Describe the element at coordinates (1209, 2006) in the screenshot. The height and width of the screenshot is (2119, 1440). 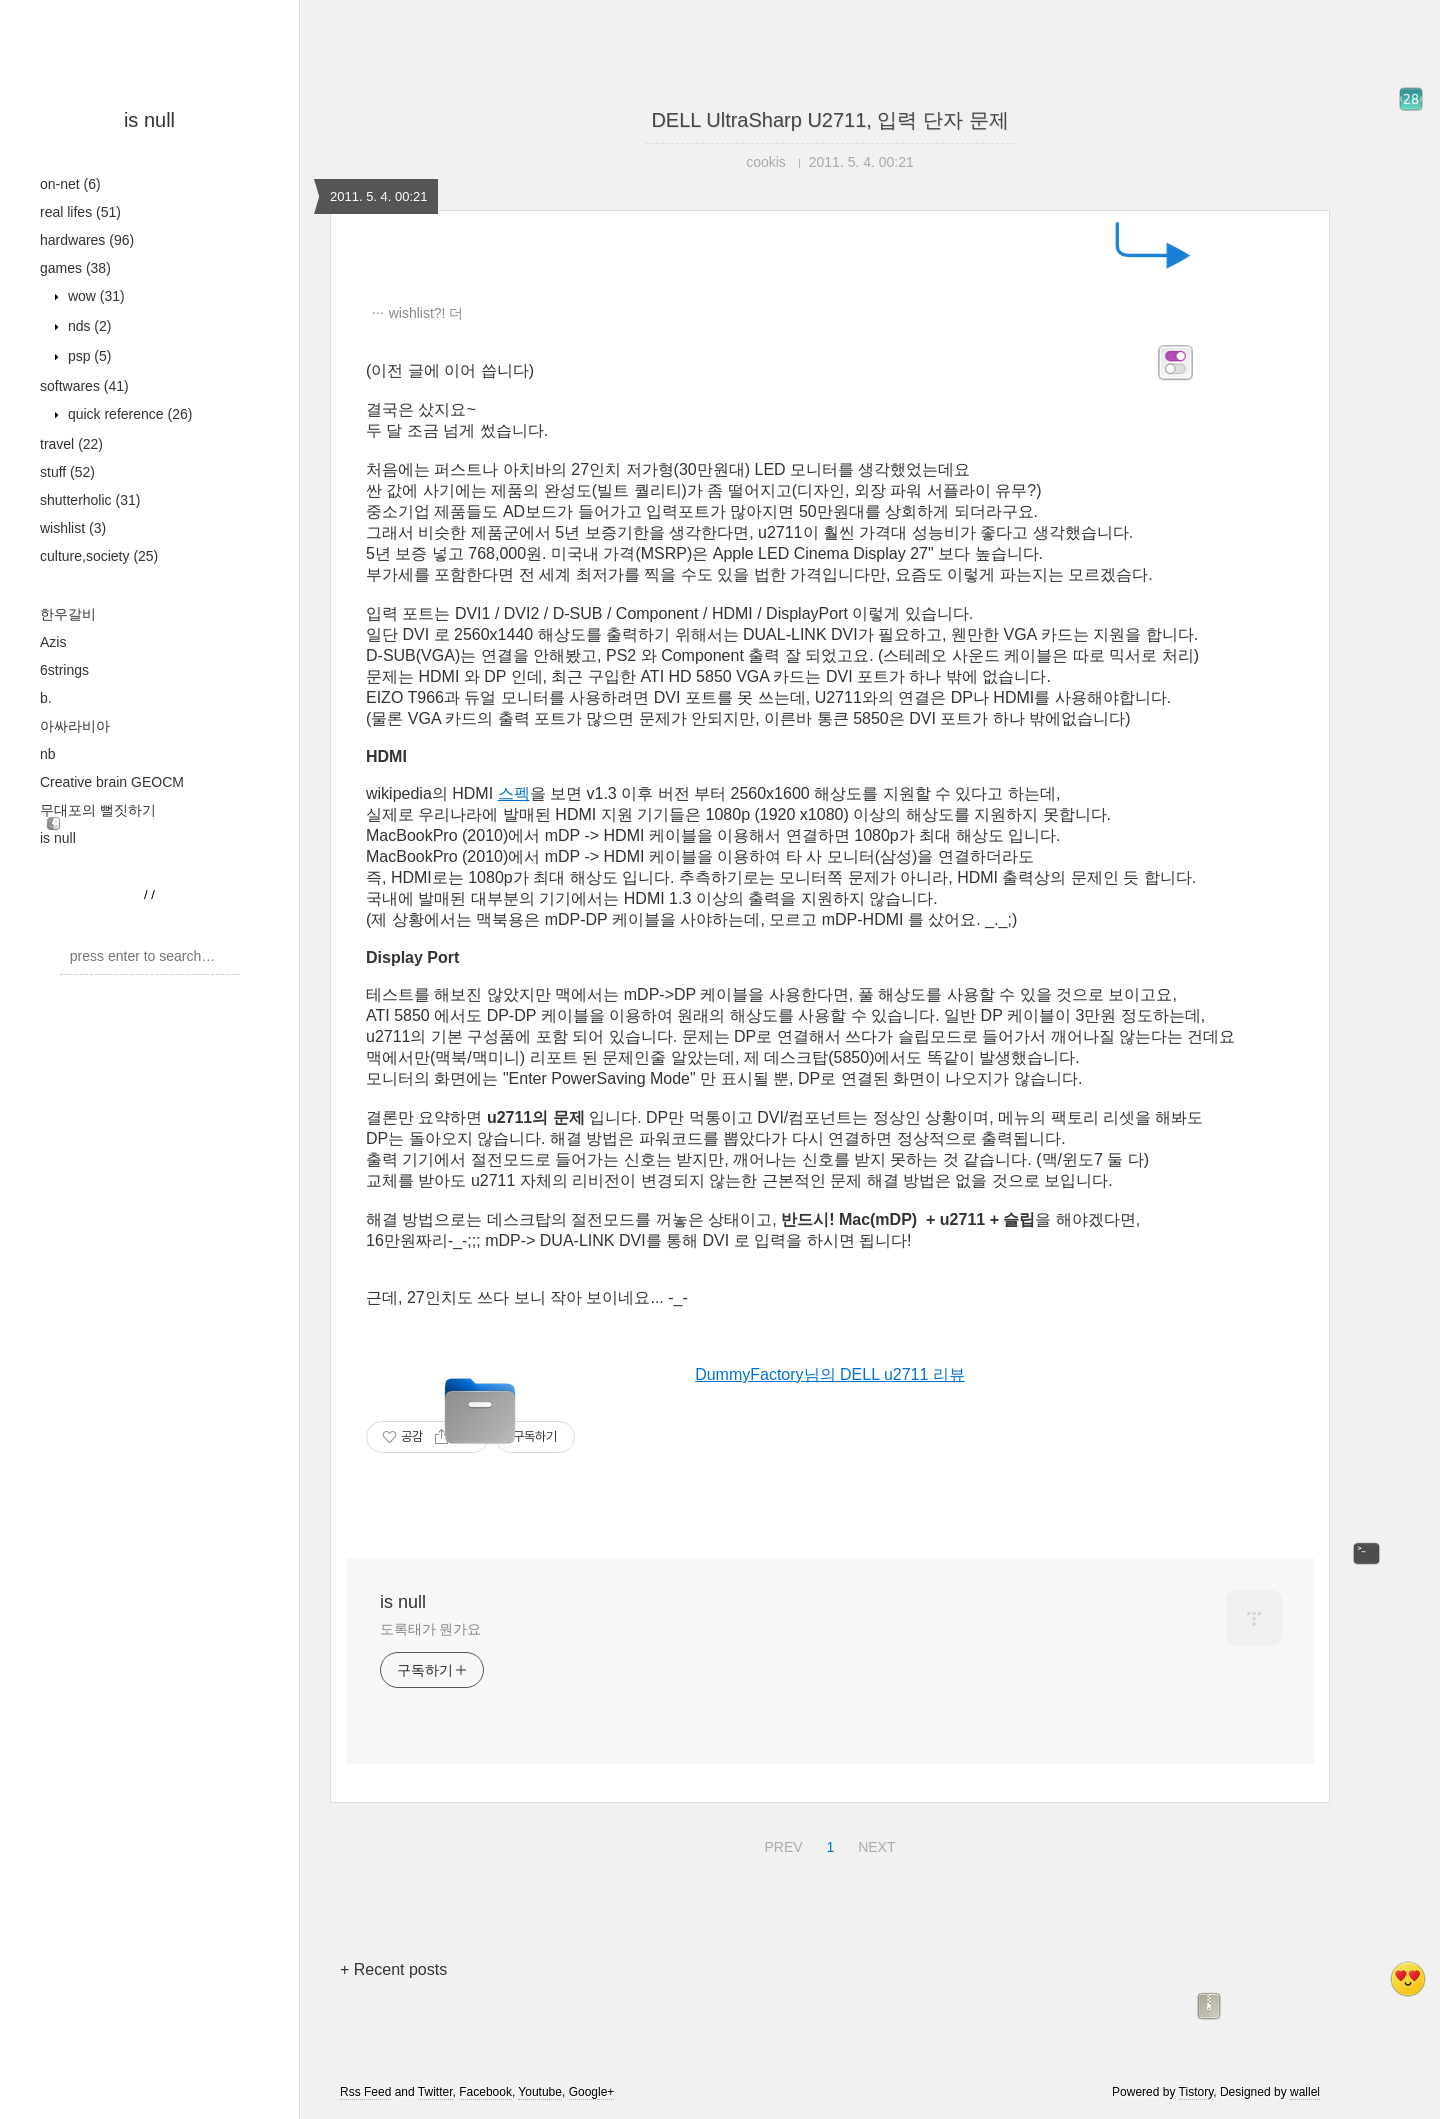
I see `open archive manager application` at that location.